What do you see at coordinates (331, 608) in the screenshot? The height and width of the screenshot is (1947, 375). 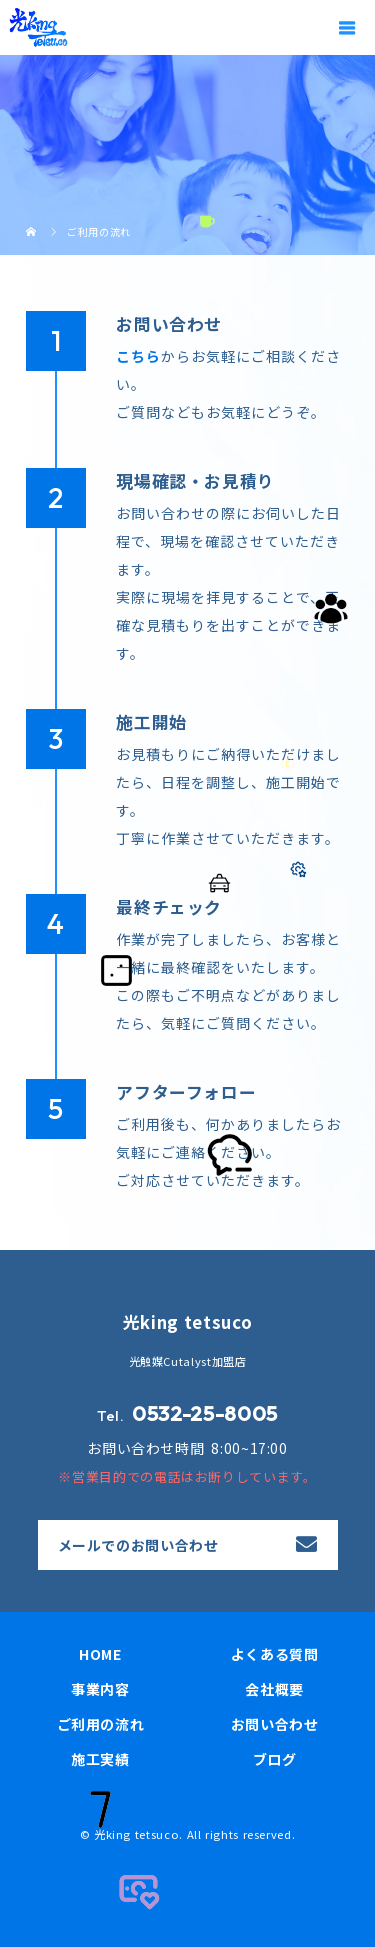 I see `view group members or team` at bounding box center [331, 608].